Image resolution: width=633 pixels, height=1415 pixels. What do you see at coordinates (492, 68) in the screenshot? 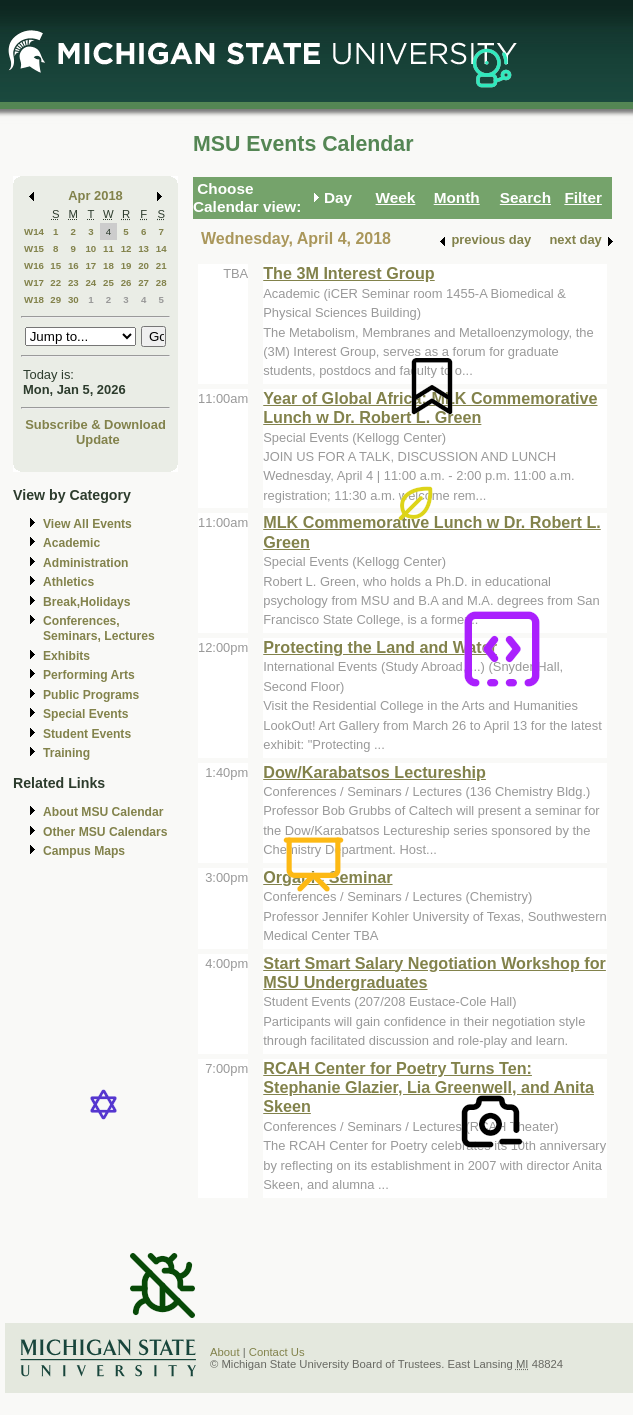
I see `trigger an alarm or alert` at bounding box center [492, 68].